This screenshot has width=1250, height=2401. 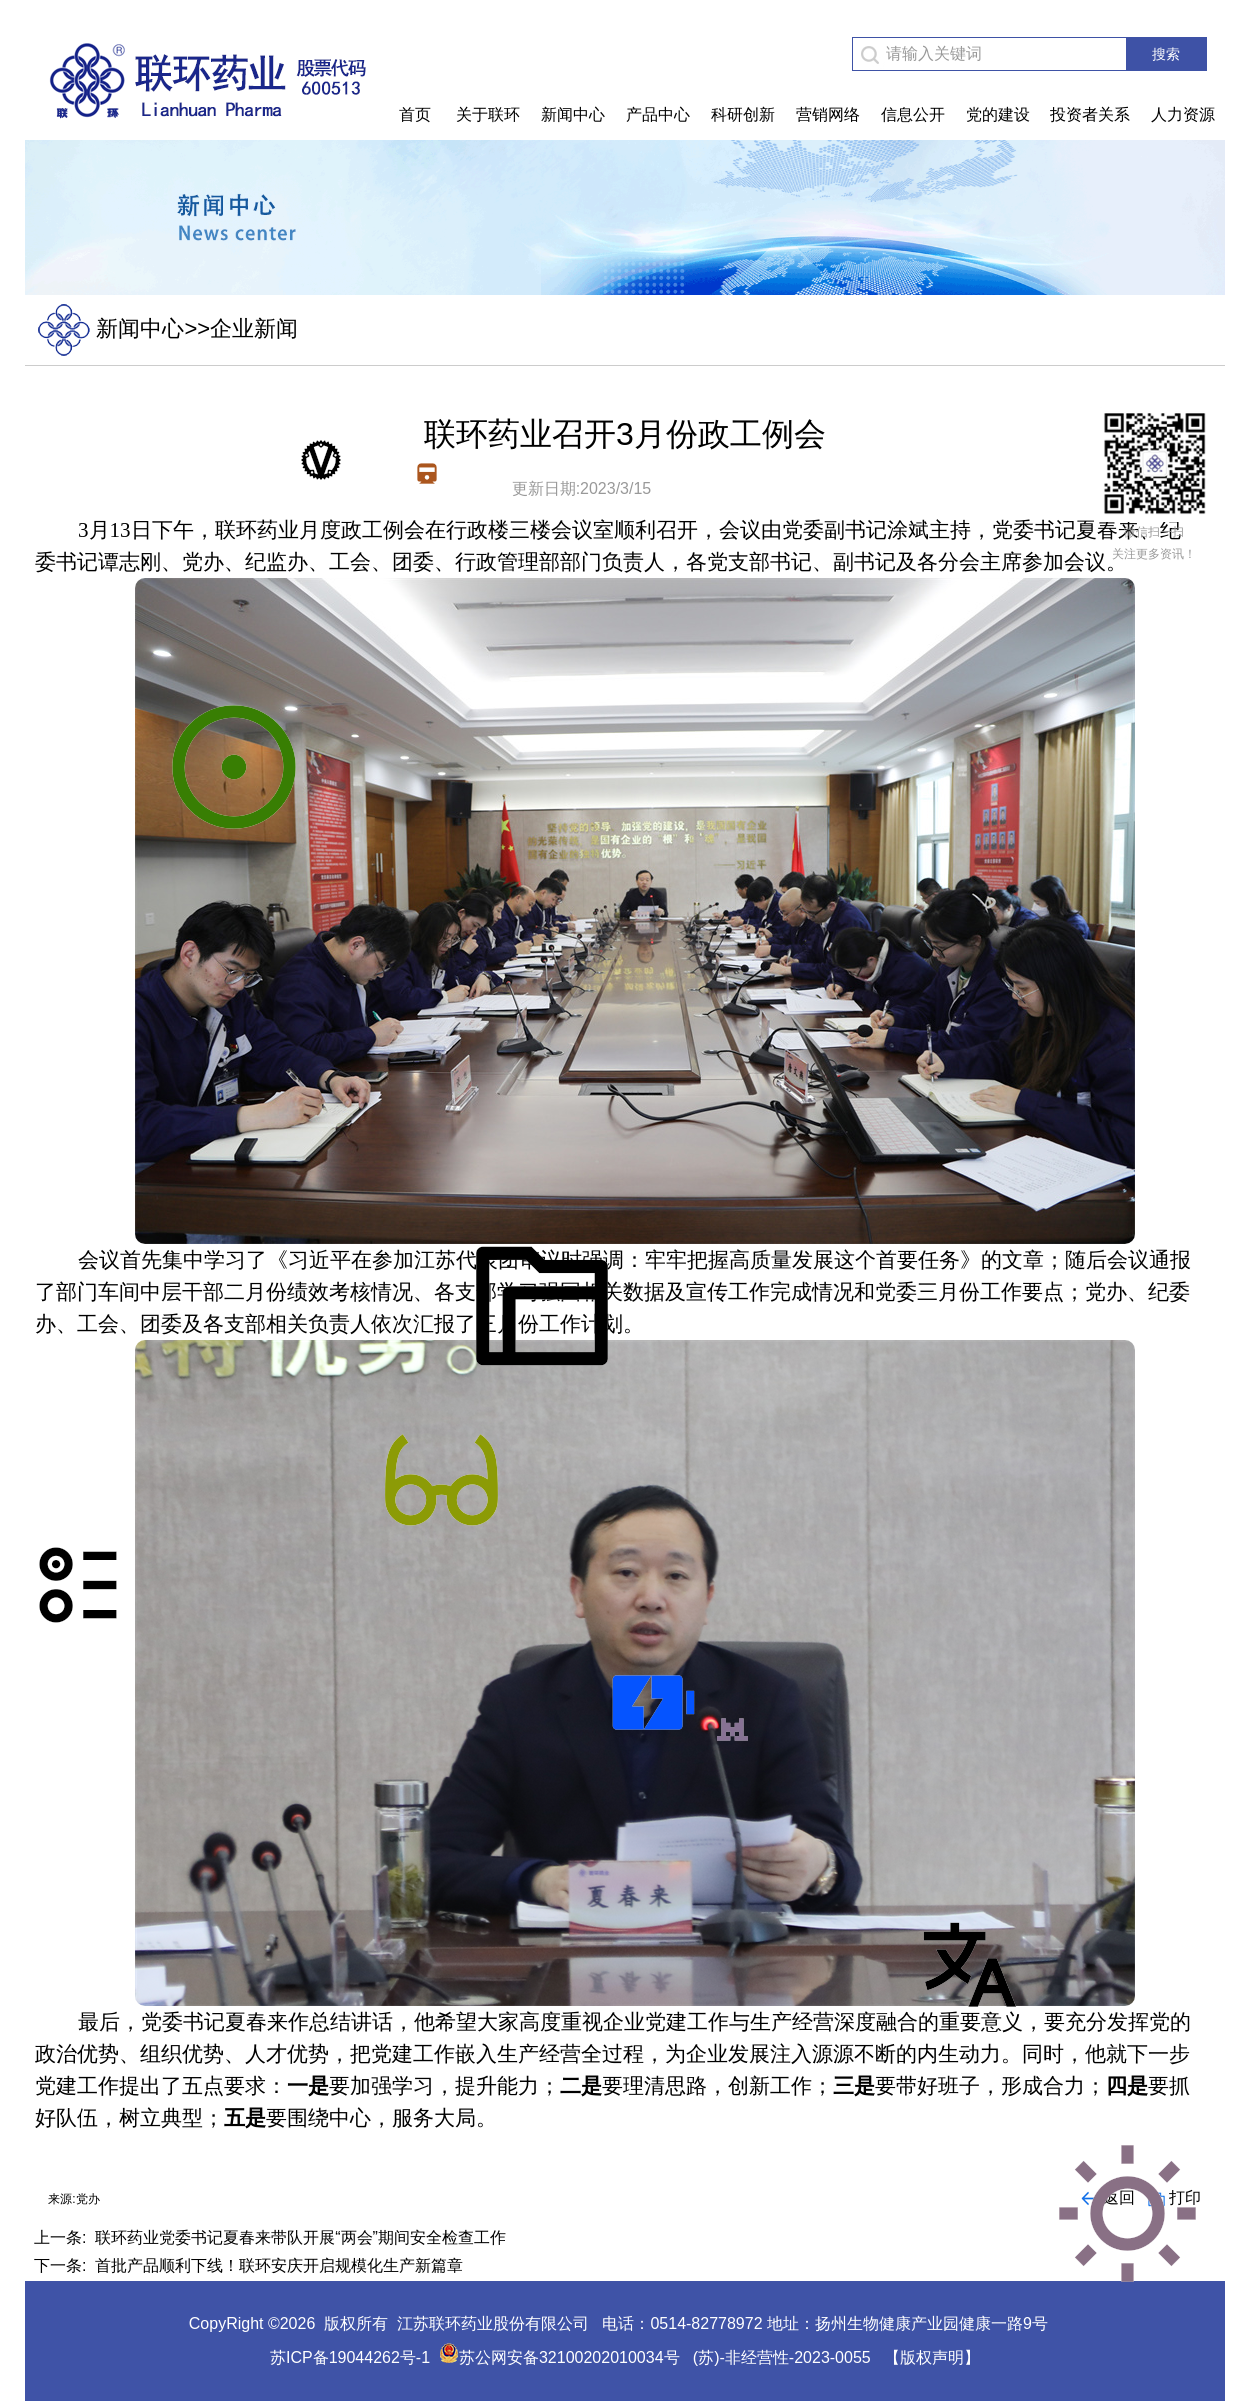 What do you see at coordinates (234, 767) in the screenshot?
I see `adjust camera focus` at bounding box center [234, 767].